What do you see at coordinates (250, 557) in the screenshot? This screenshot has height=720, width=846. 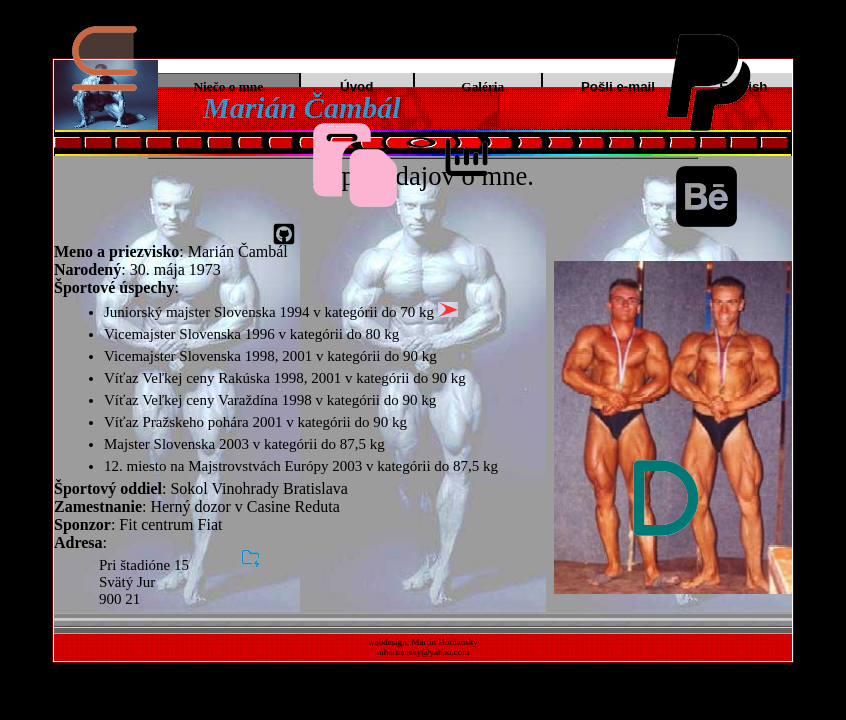 I see `access power-related files or settings` at bounding box center [250, 557].